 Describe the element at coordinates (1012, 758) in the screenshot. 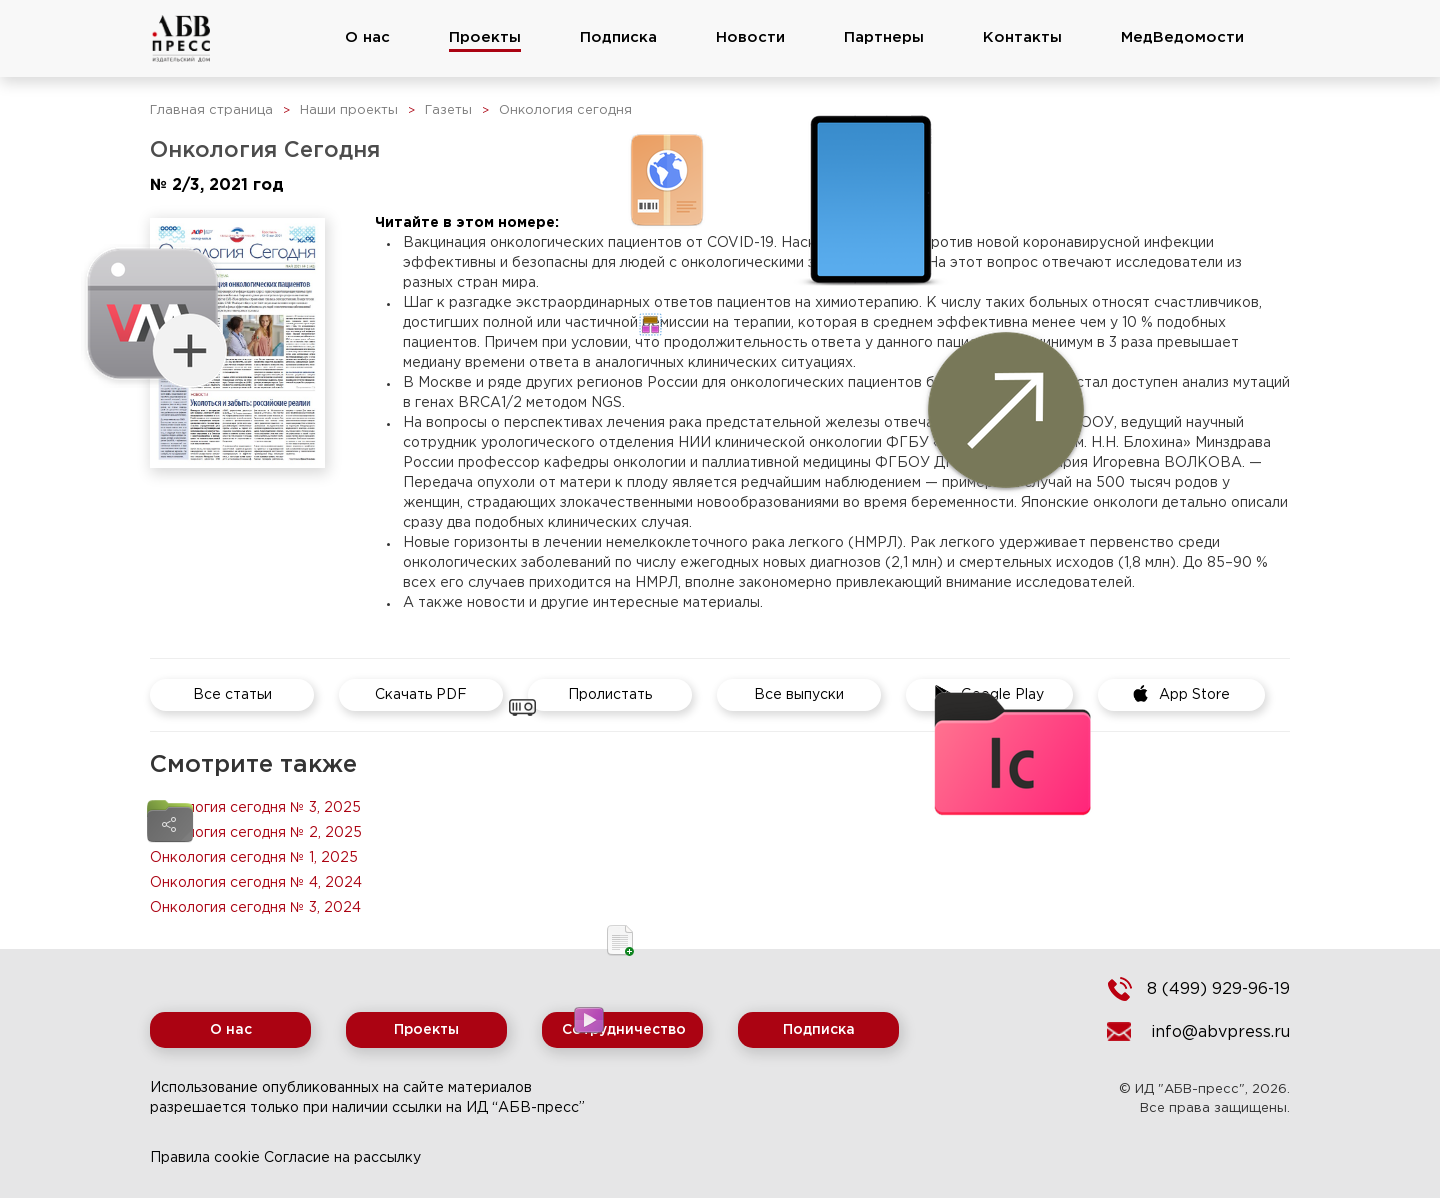

I see `open folder containing Adobe InCopy files` at that location.